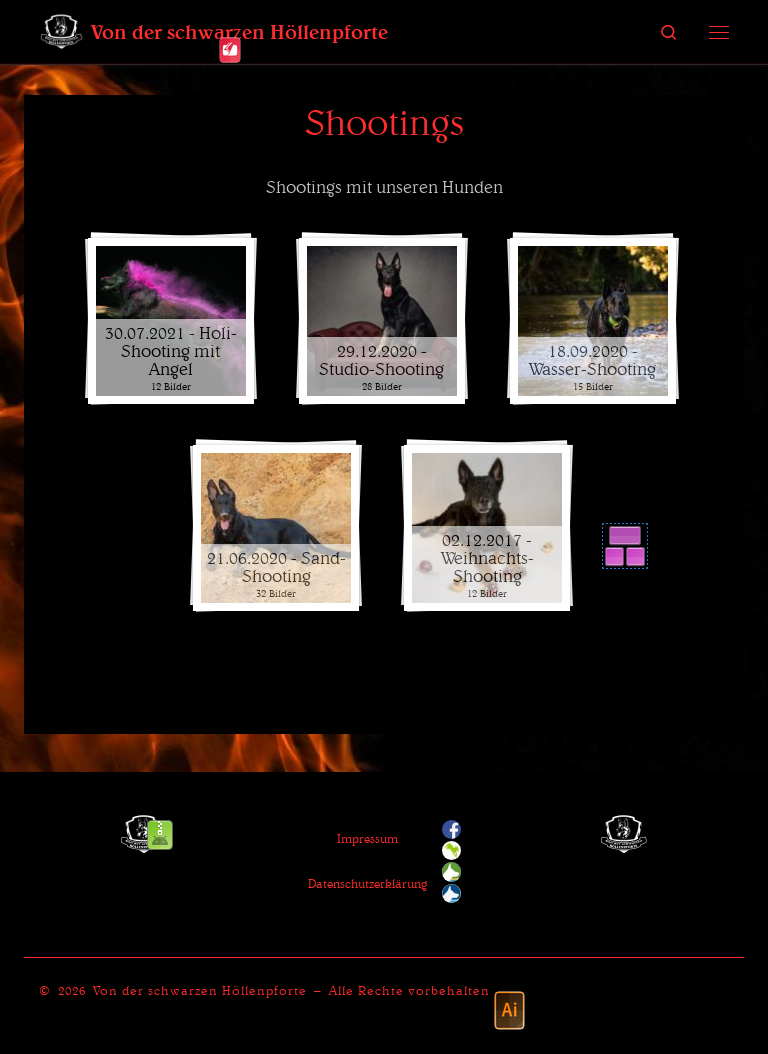  Describe the element at coordinates (160, 835) in the screenshot. I see `android app installation package file` at that location.